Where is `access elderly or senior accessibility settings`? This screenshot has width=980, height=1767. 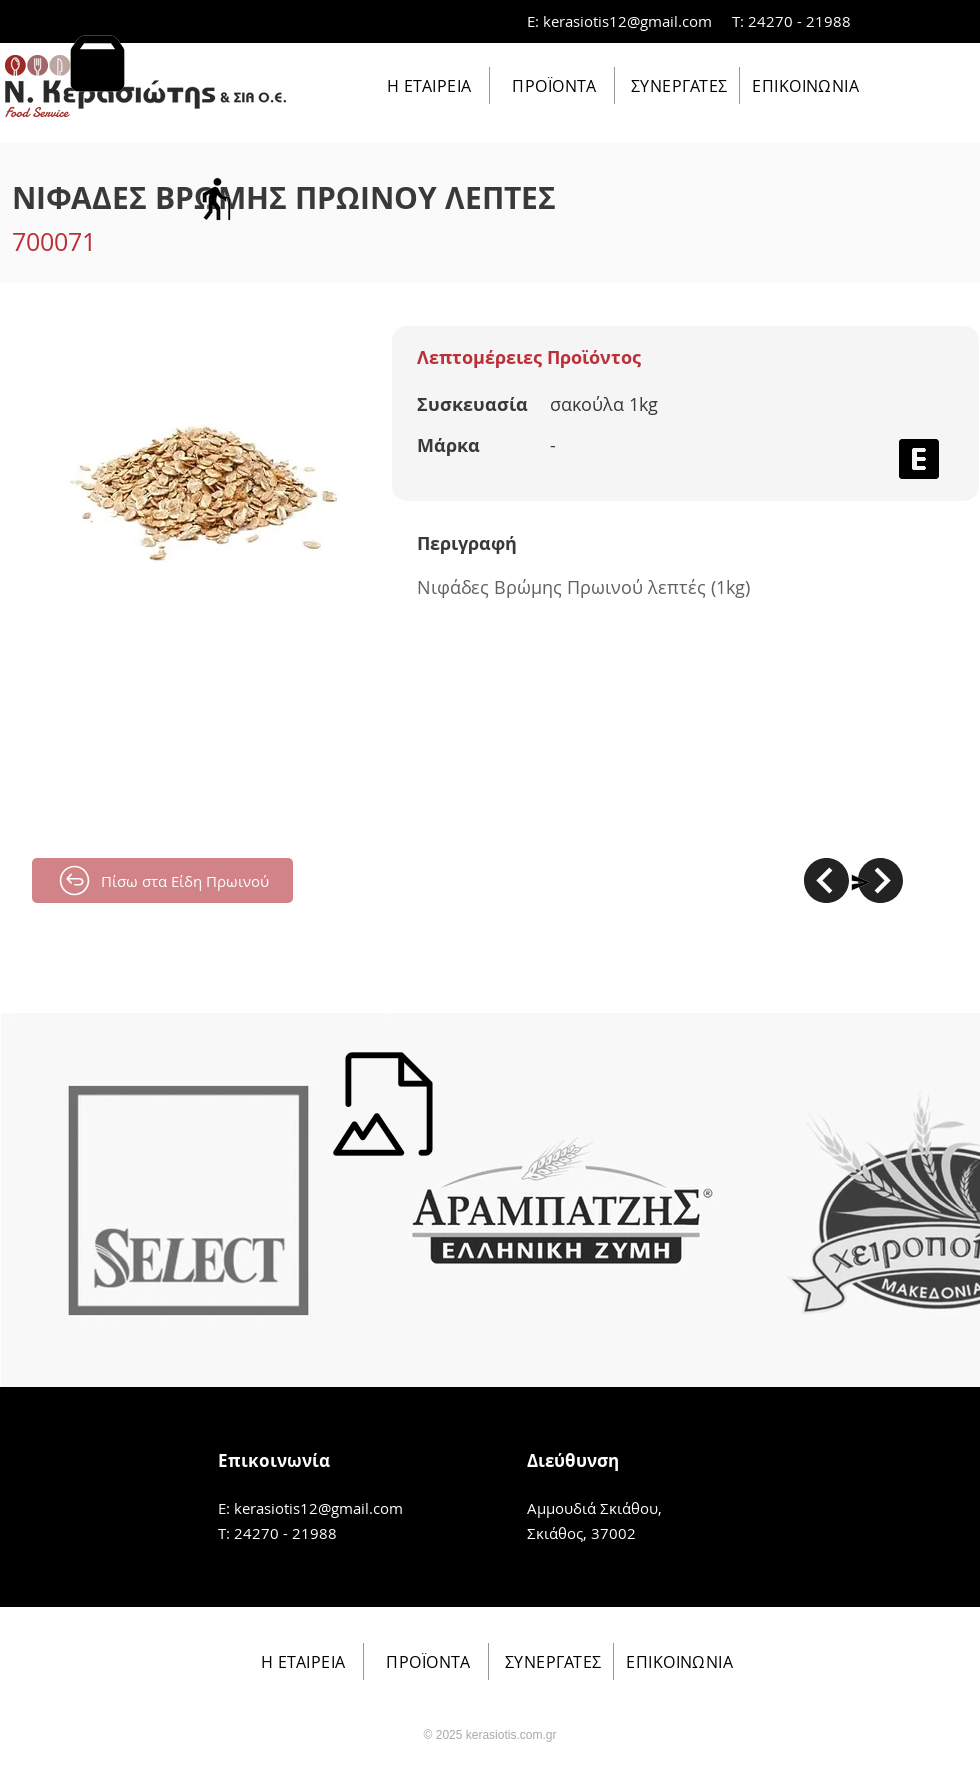
access elderly or senior accessibility settings is located at coordinates (214, 198).